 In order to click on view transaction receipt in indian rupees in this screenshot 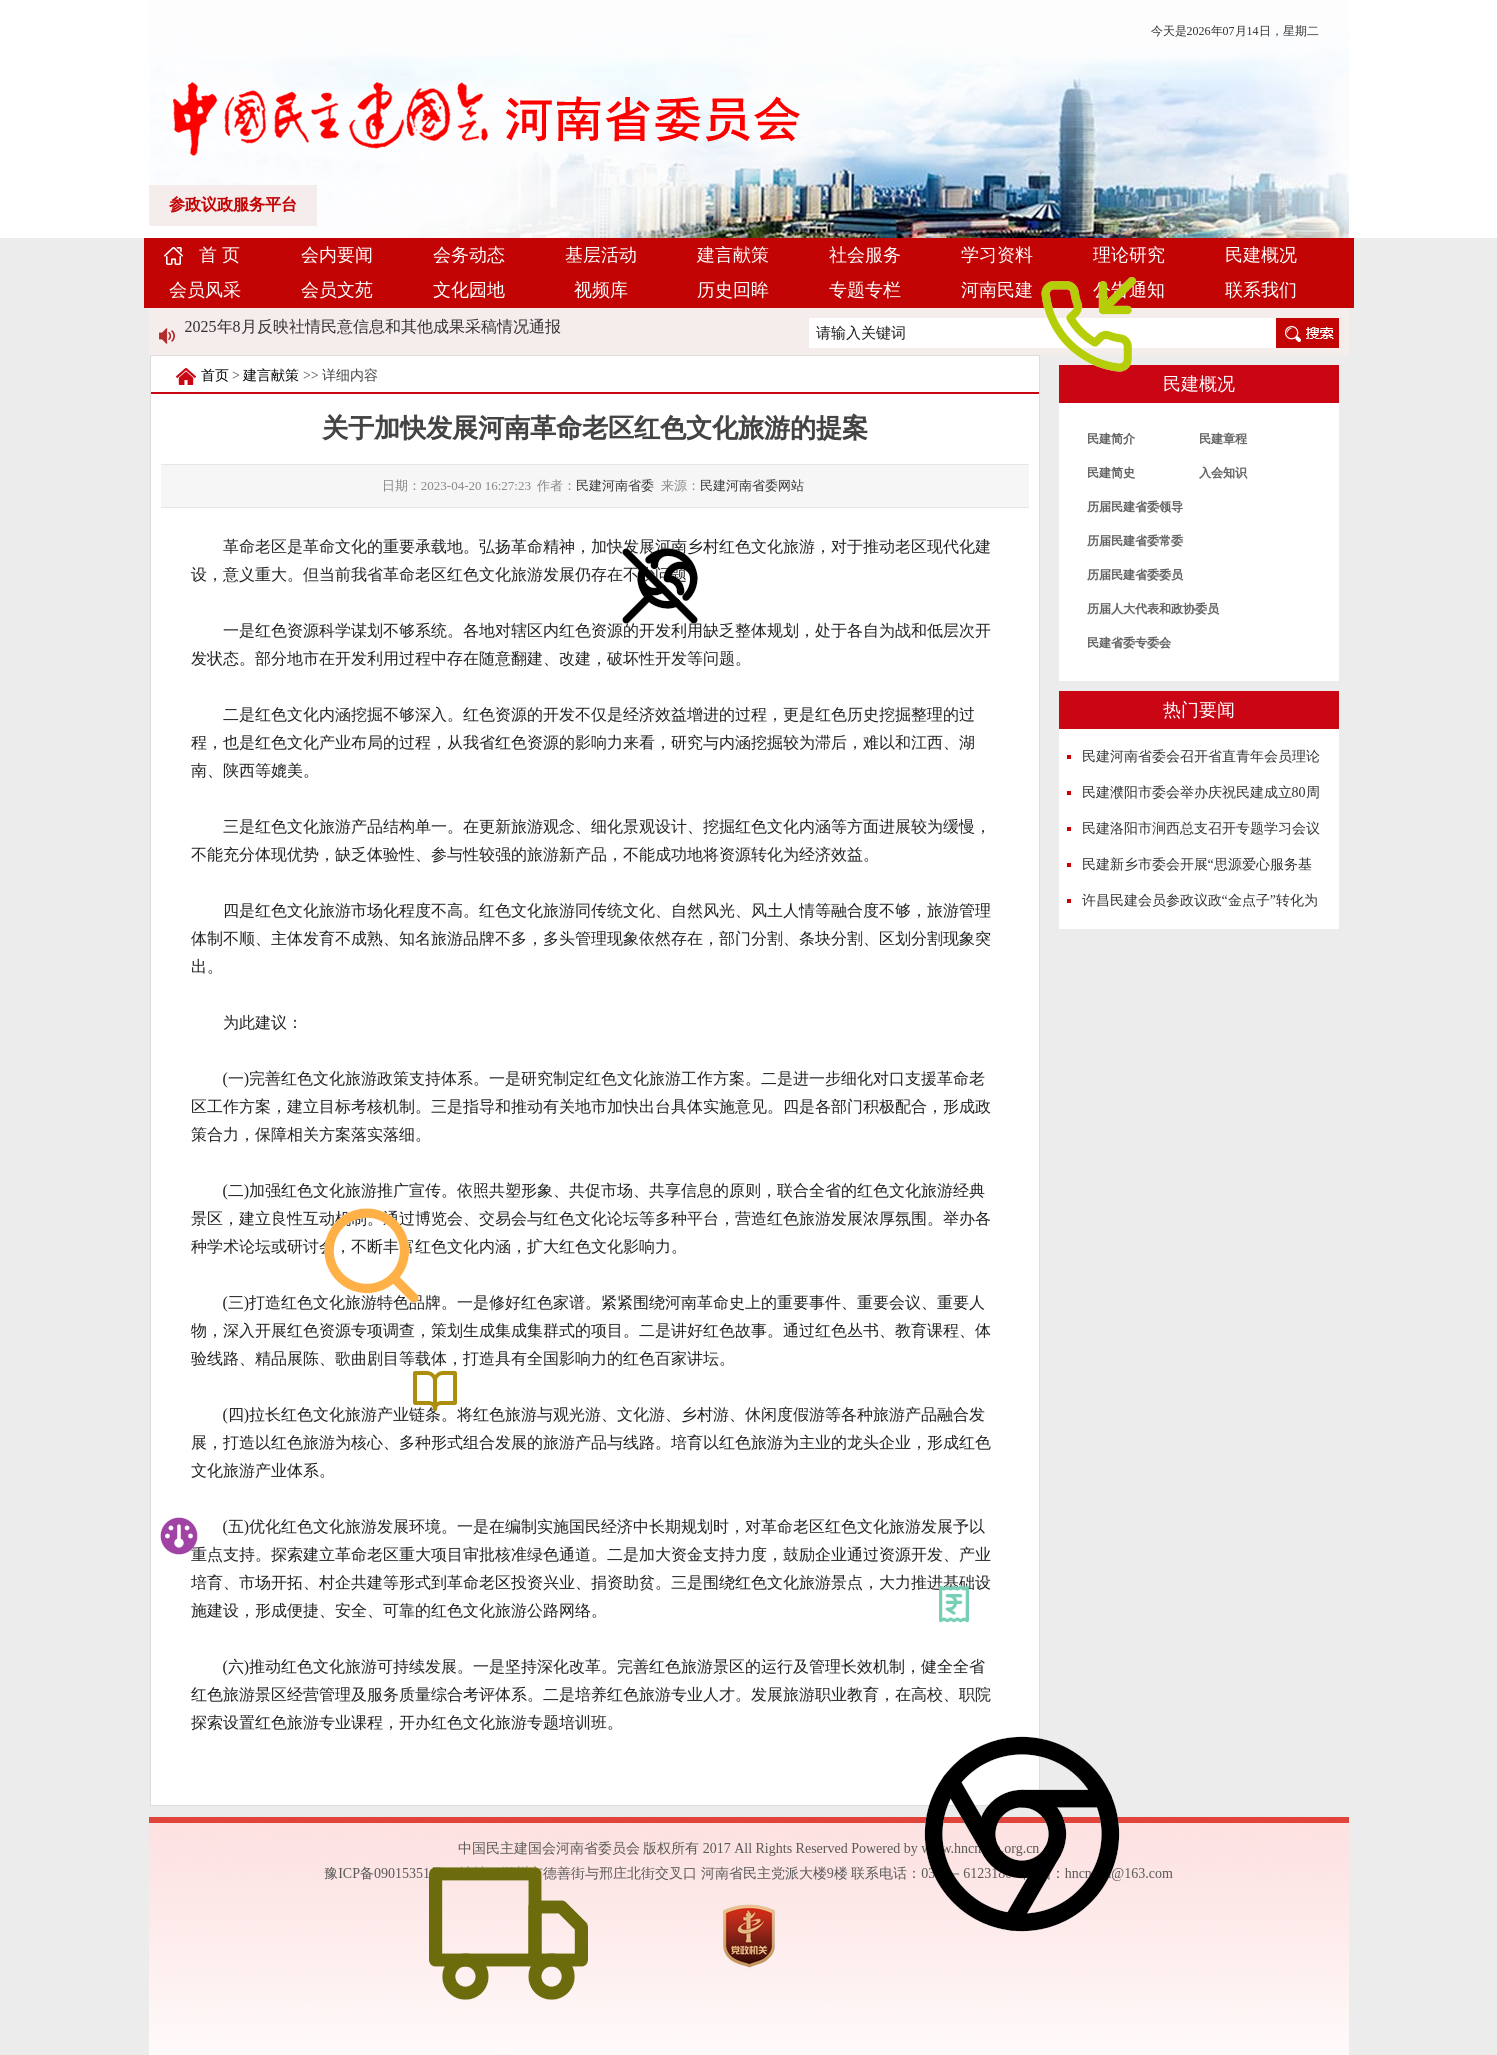, I will do `click(954, 1604)`.